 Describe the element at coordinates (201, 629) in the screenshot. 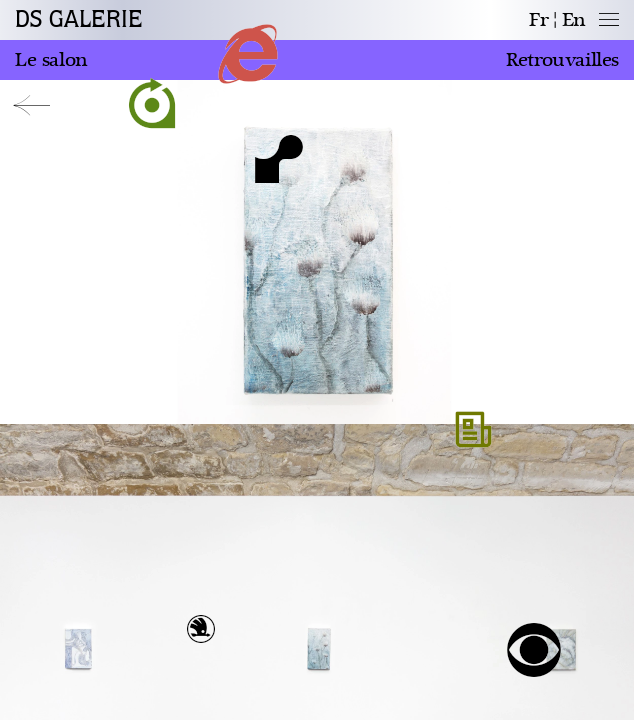

I see `Škoda brand logo` at that location.